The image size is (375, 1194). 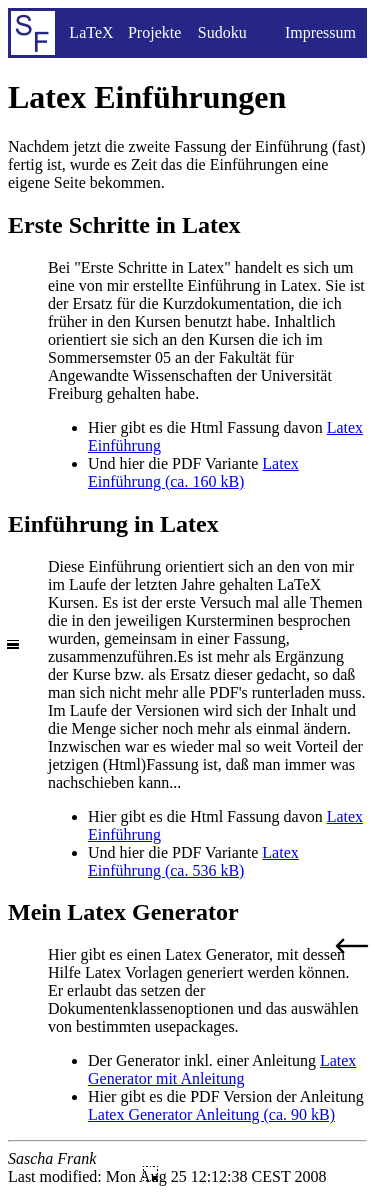 What do you see at coordinates (150, 1173) in the screenshot?
I see `select or highlight an area` at bounding box center [150, 1173].